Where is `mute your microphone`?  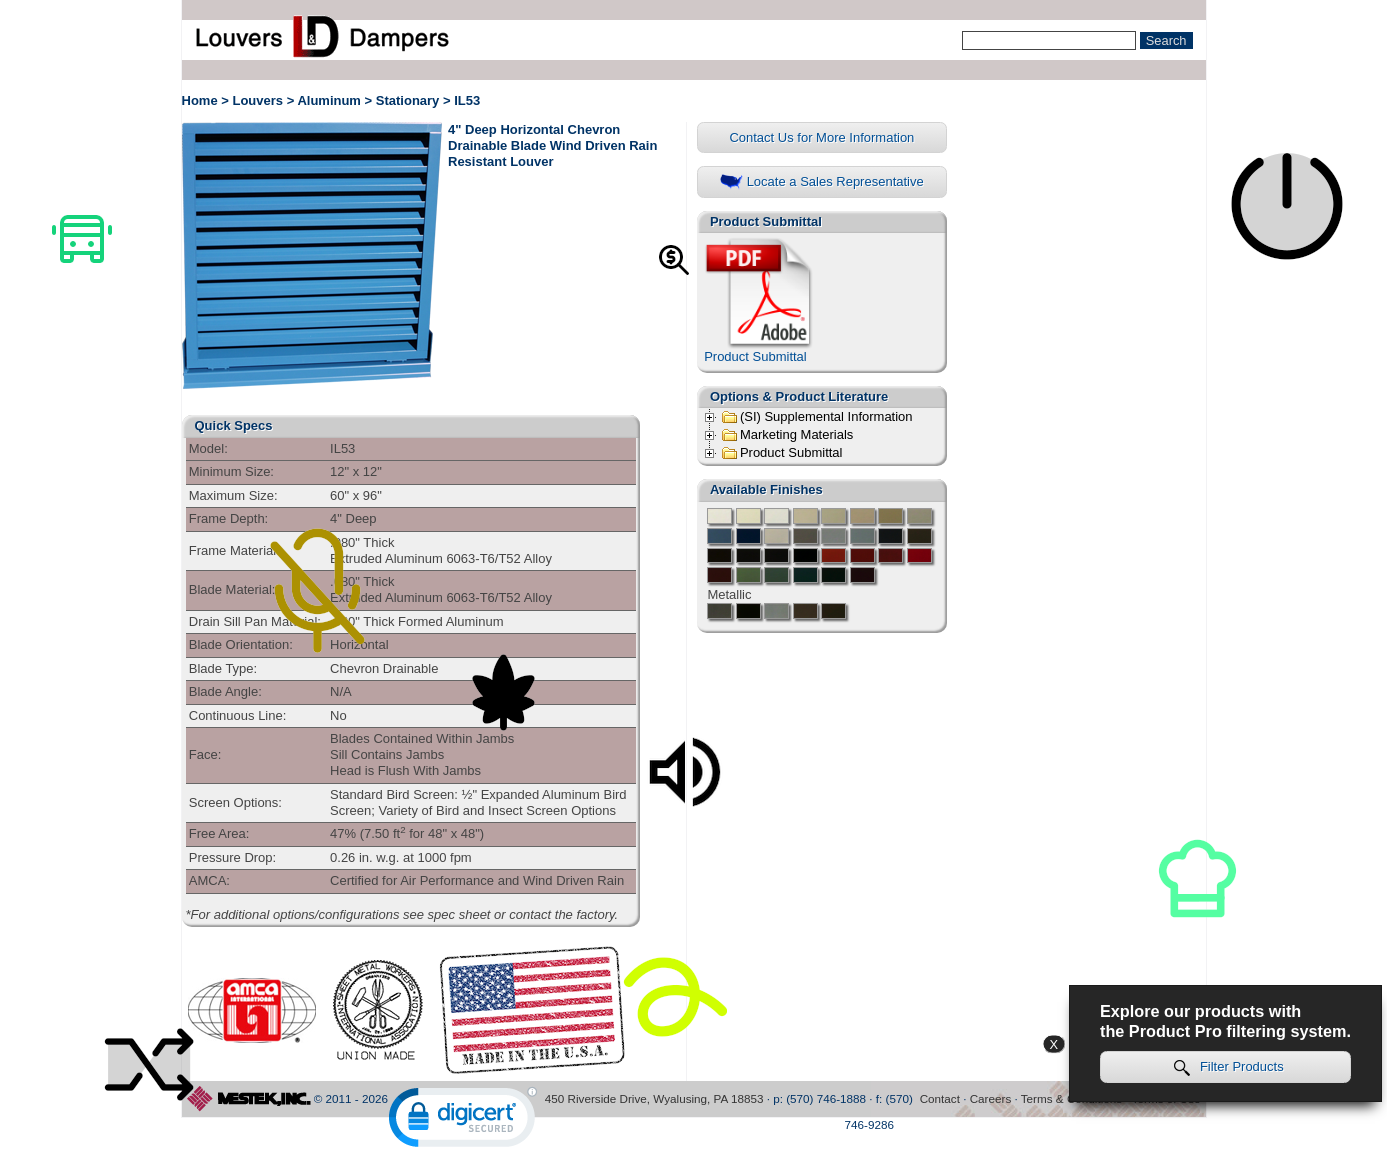 mute your microphone is located at coordinates (317, 588).